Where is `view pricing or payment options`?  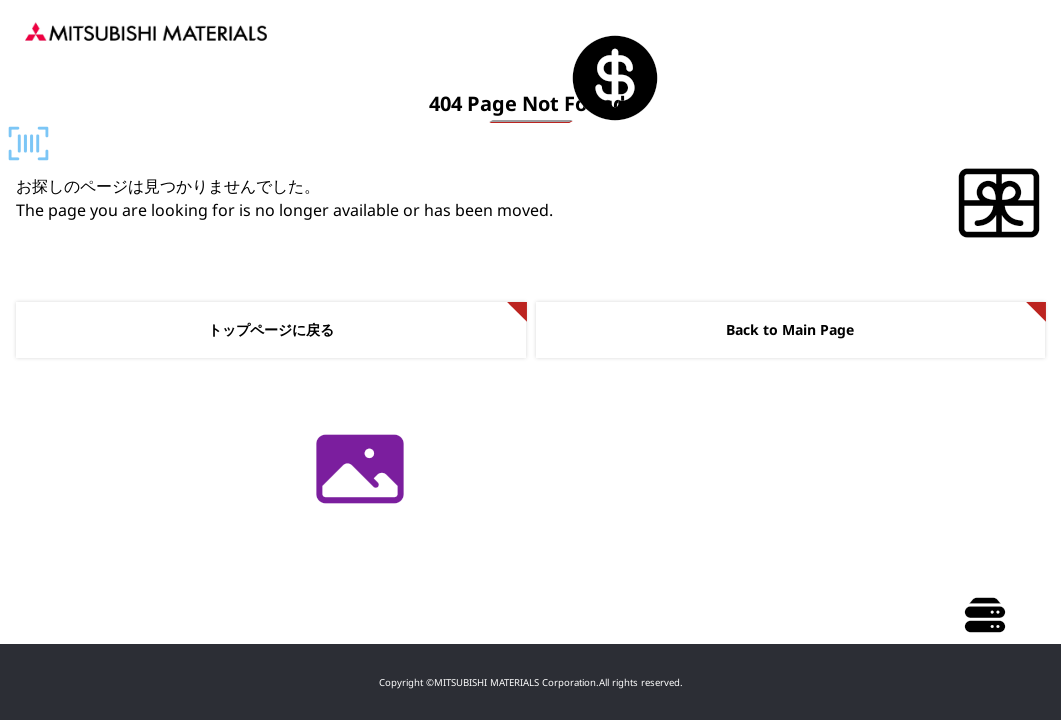 view pricing or payment options is located at coordinates (615, 78).